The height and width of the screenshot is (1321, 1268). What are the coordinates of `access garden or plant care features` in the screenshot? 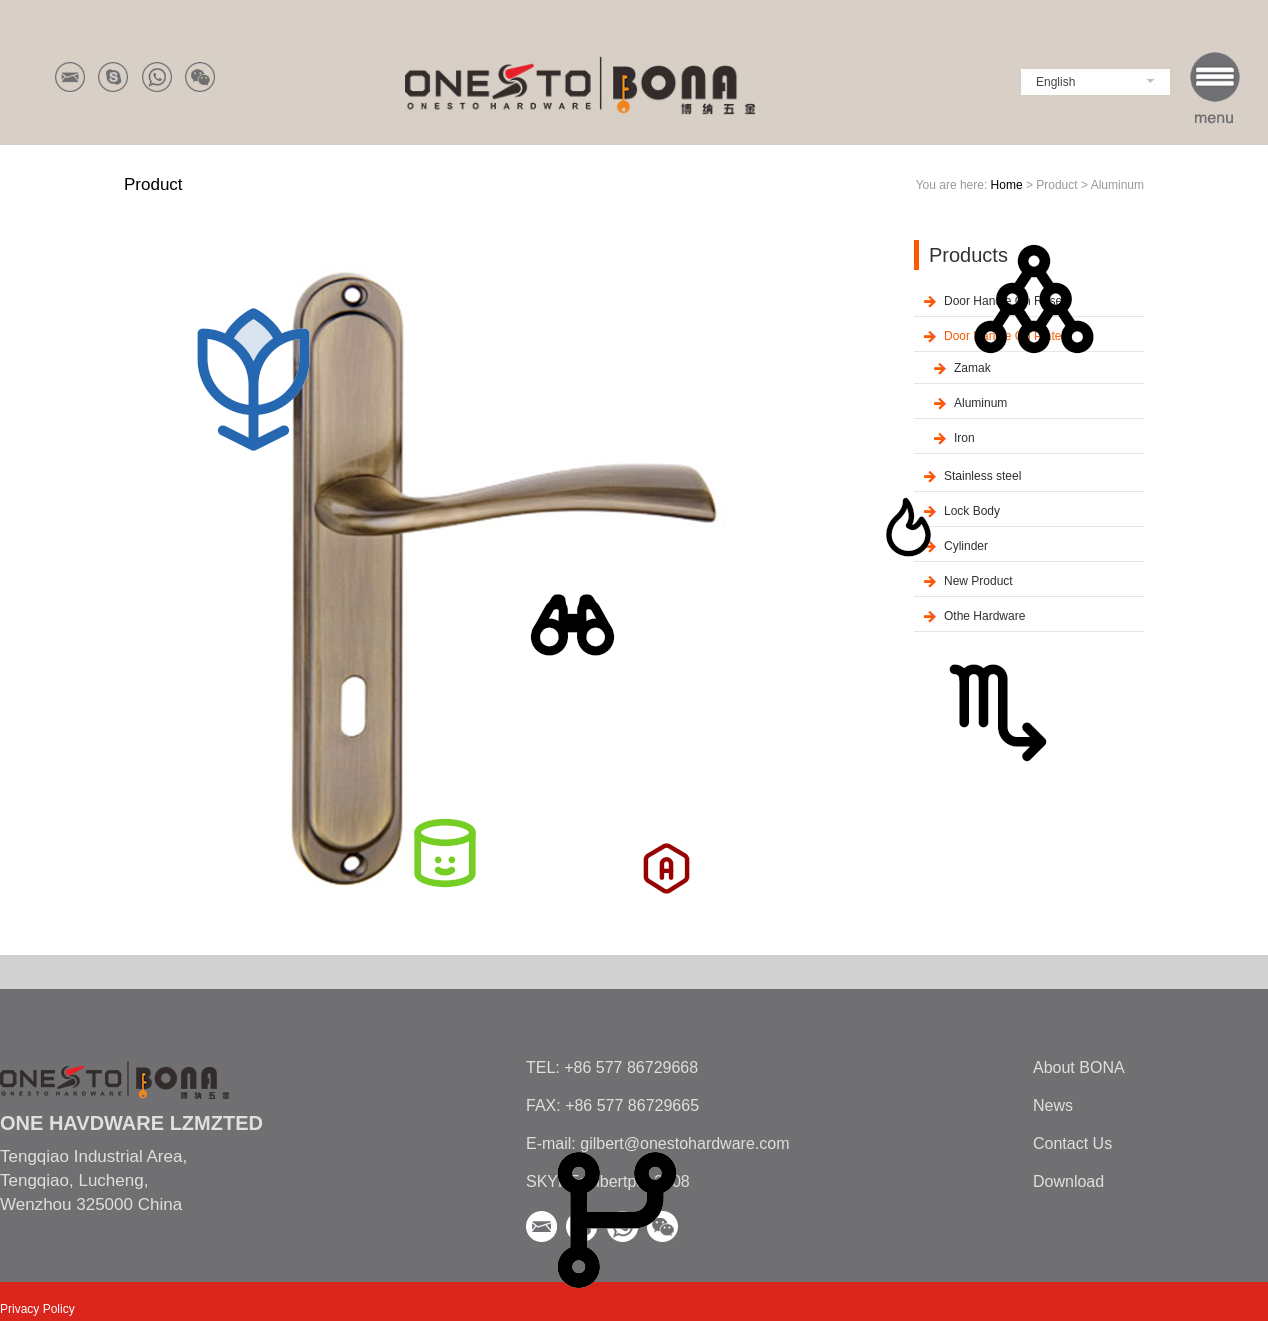 It's located at (253, 379).